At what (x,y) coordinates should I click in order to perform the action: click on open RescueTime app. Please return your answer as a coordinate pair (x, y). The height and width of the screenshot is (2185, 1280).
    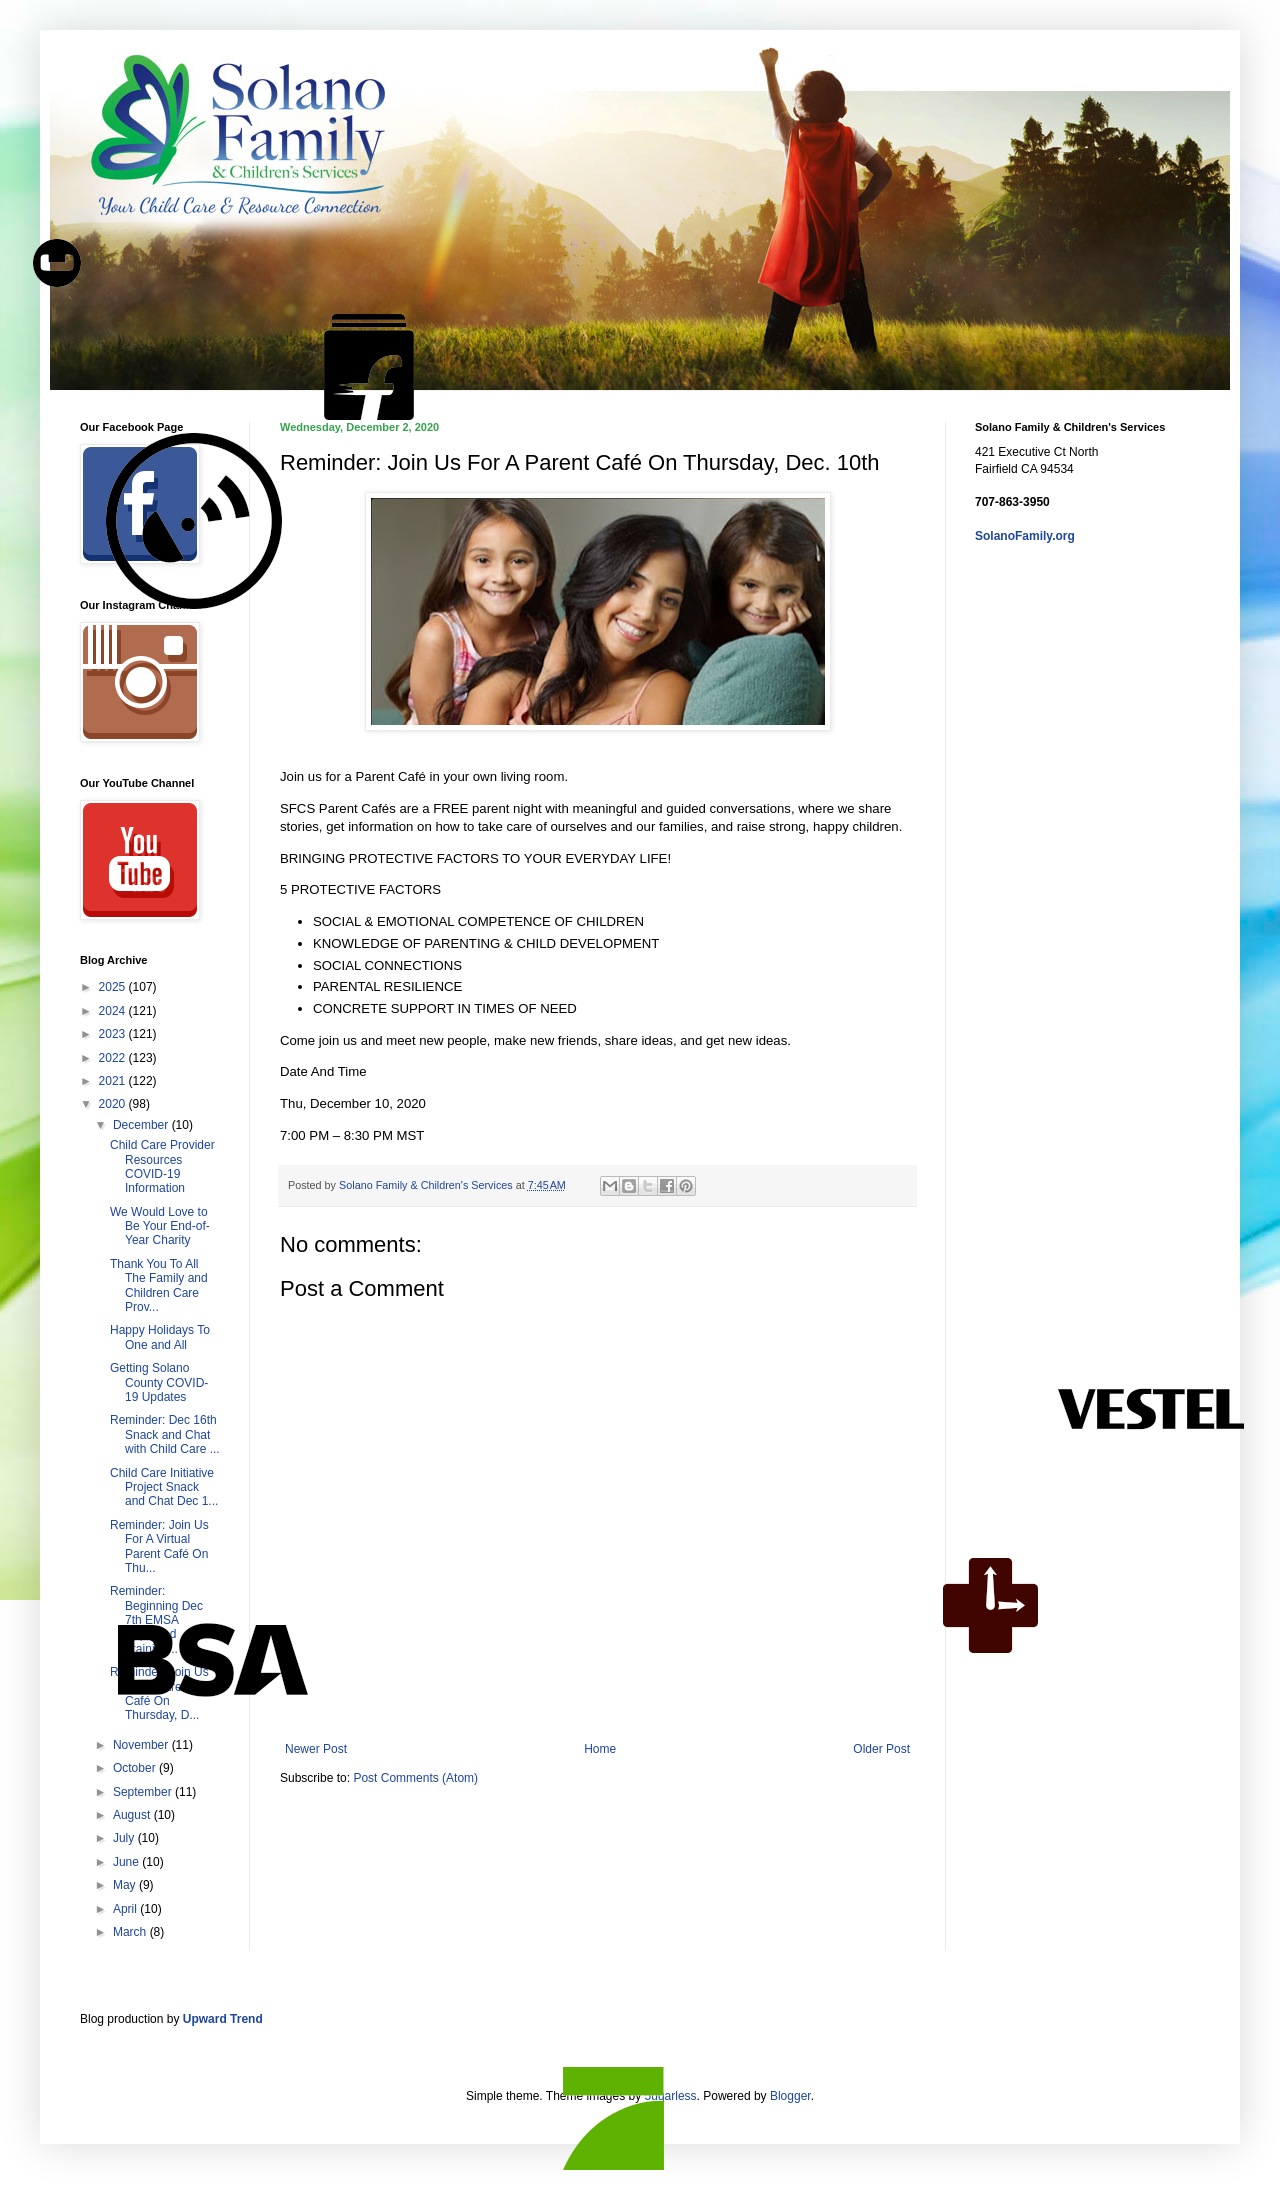
    Looking at the image, I should click on (990, 1605).